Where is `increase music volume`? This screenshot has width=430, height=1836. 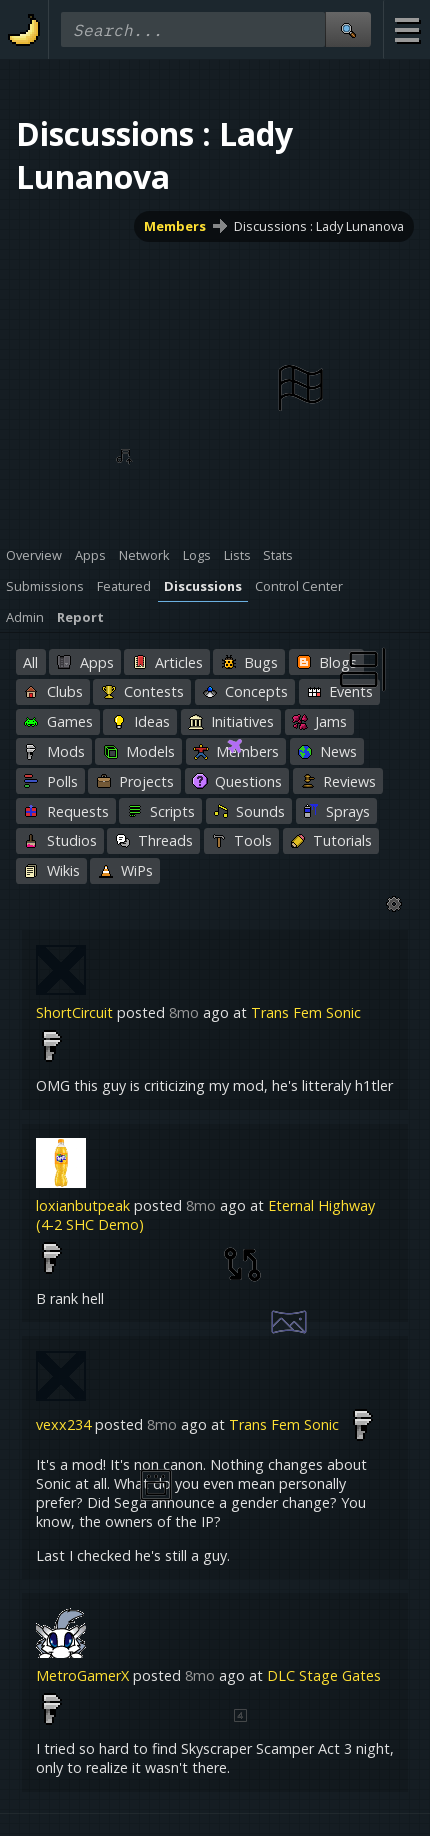 increase music volume is located at coordinates (124, 456).